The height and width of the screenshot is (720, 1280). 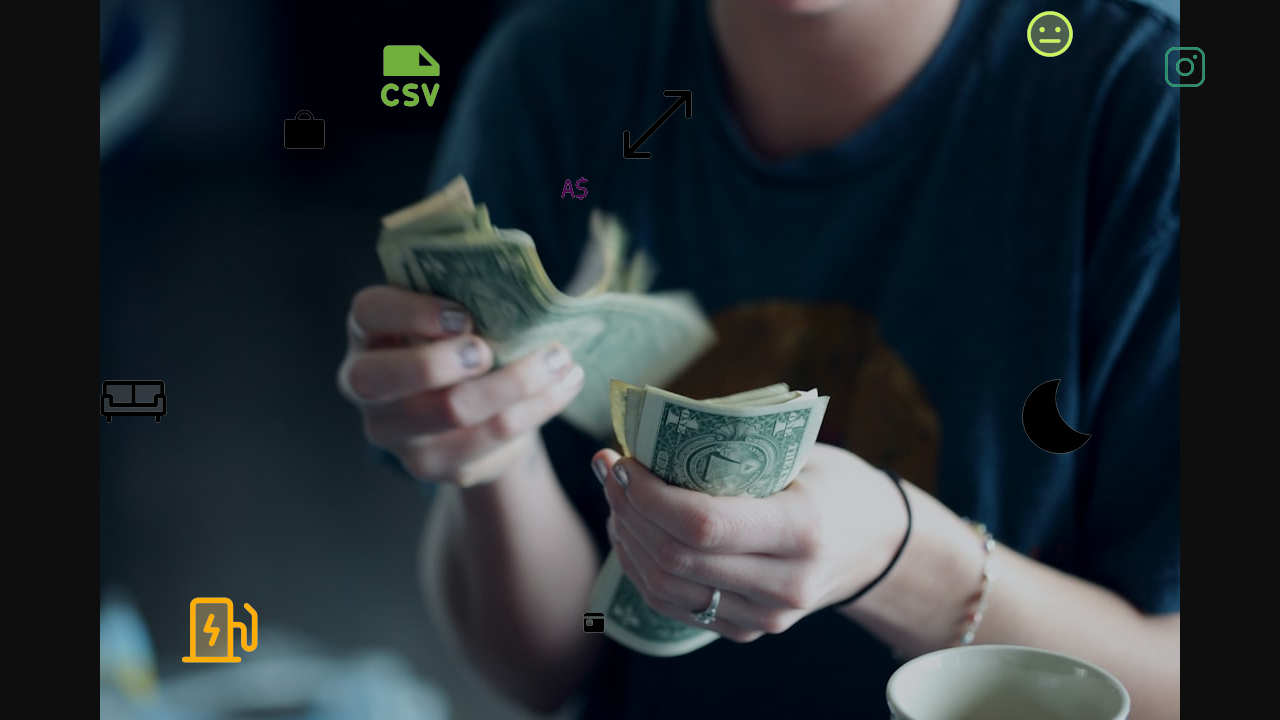 What do you see at coordinates (574, 188) in the screenshot?
I see `indicates australian dollar currency` at bounding box center [574, 188].